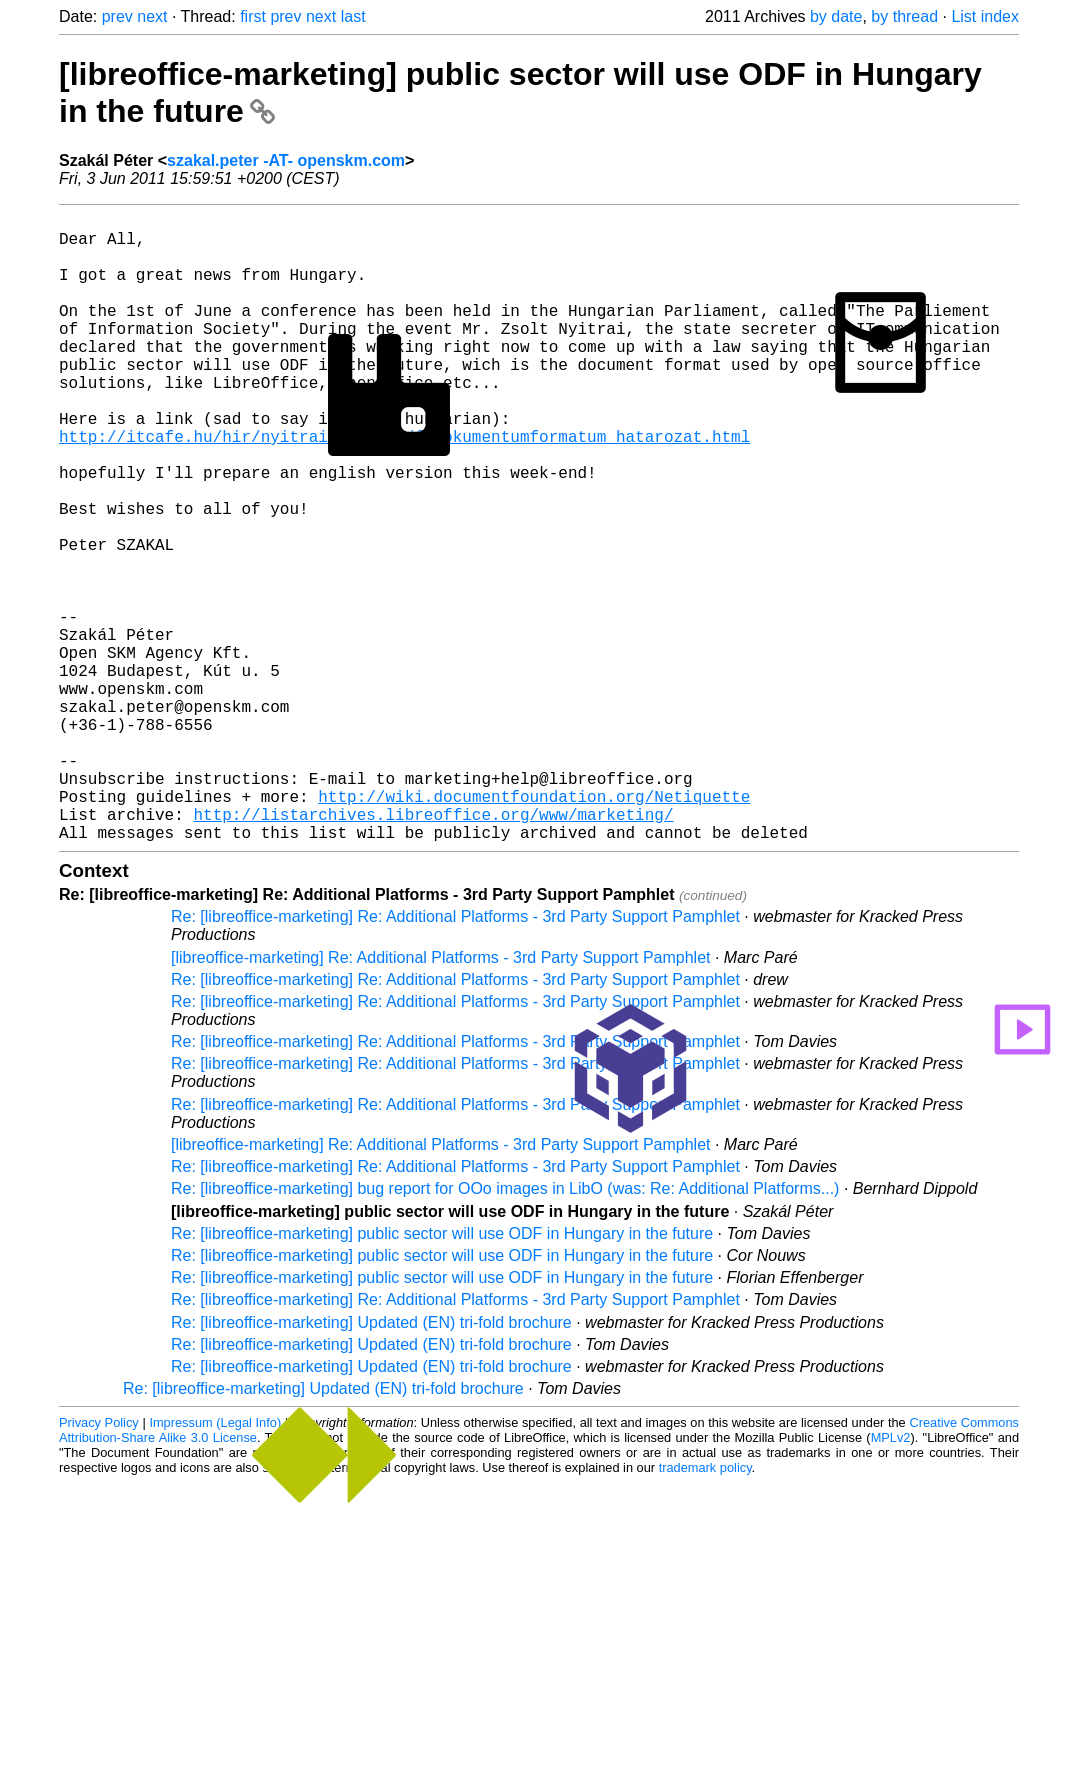  What do you see at coordinates (389, 395) in the screenshot?
I see `rabbitmq messaging service logo` at bounding box center [389, 395].